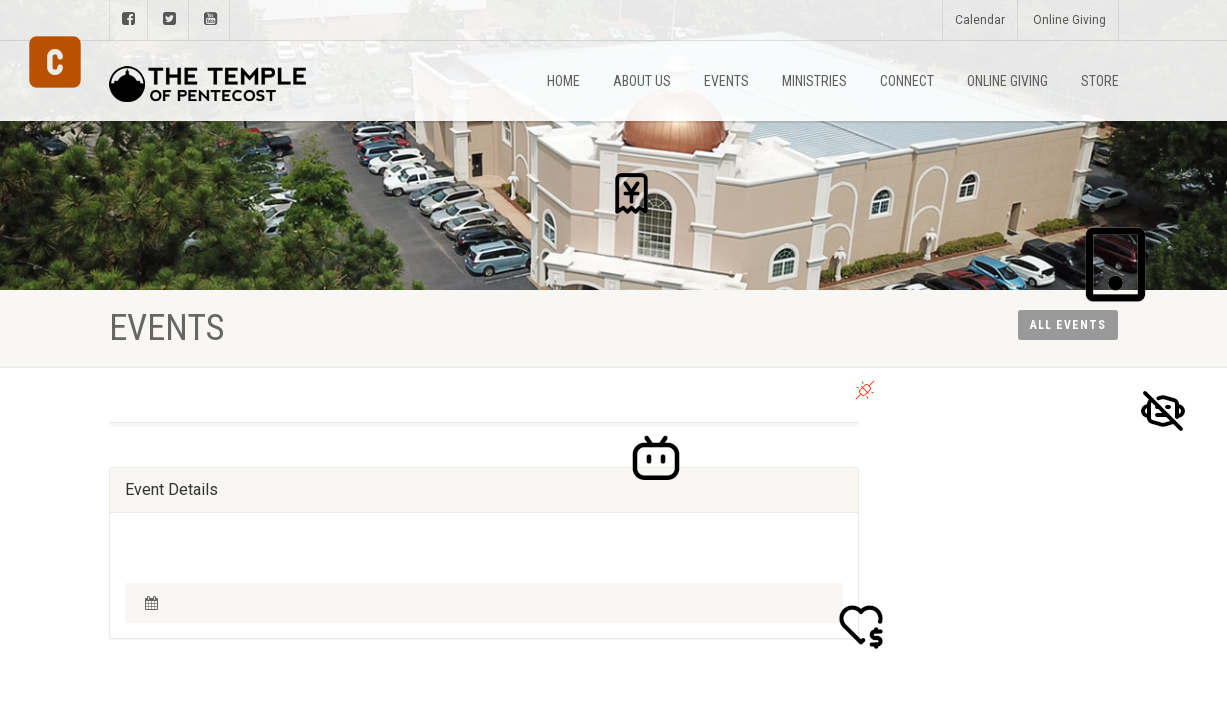 Image resolution: width=1227 pixels, height=720 pixels. I want to click on face mask not required, so click(1163, 411).